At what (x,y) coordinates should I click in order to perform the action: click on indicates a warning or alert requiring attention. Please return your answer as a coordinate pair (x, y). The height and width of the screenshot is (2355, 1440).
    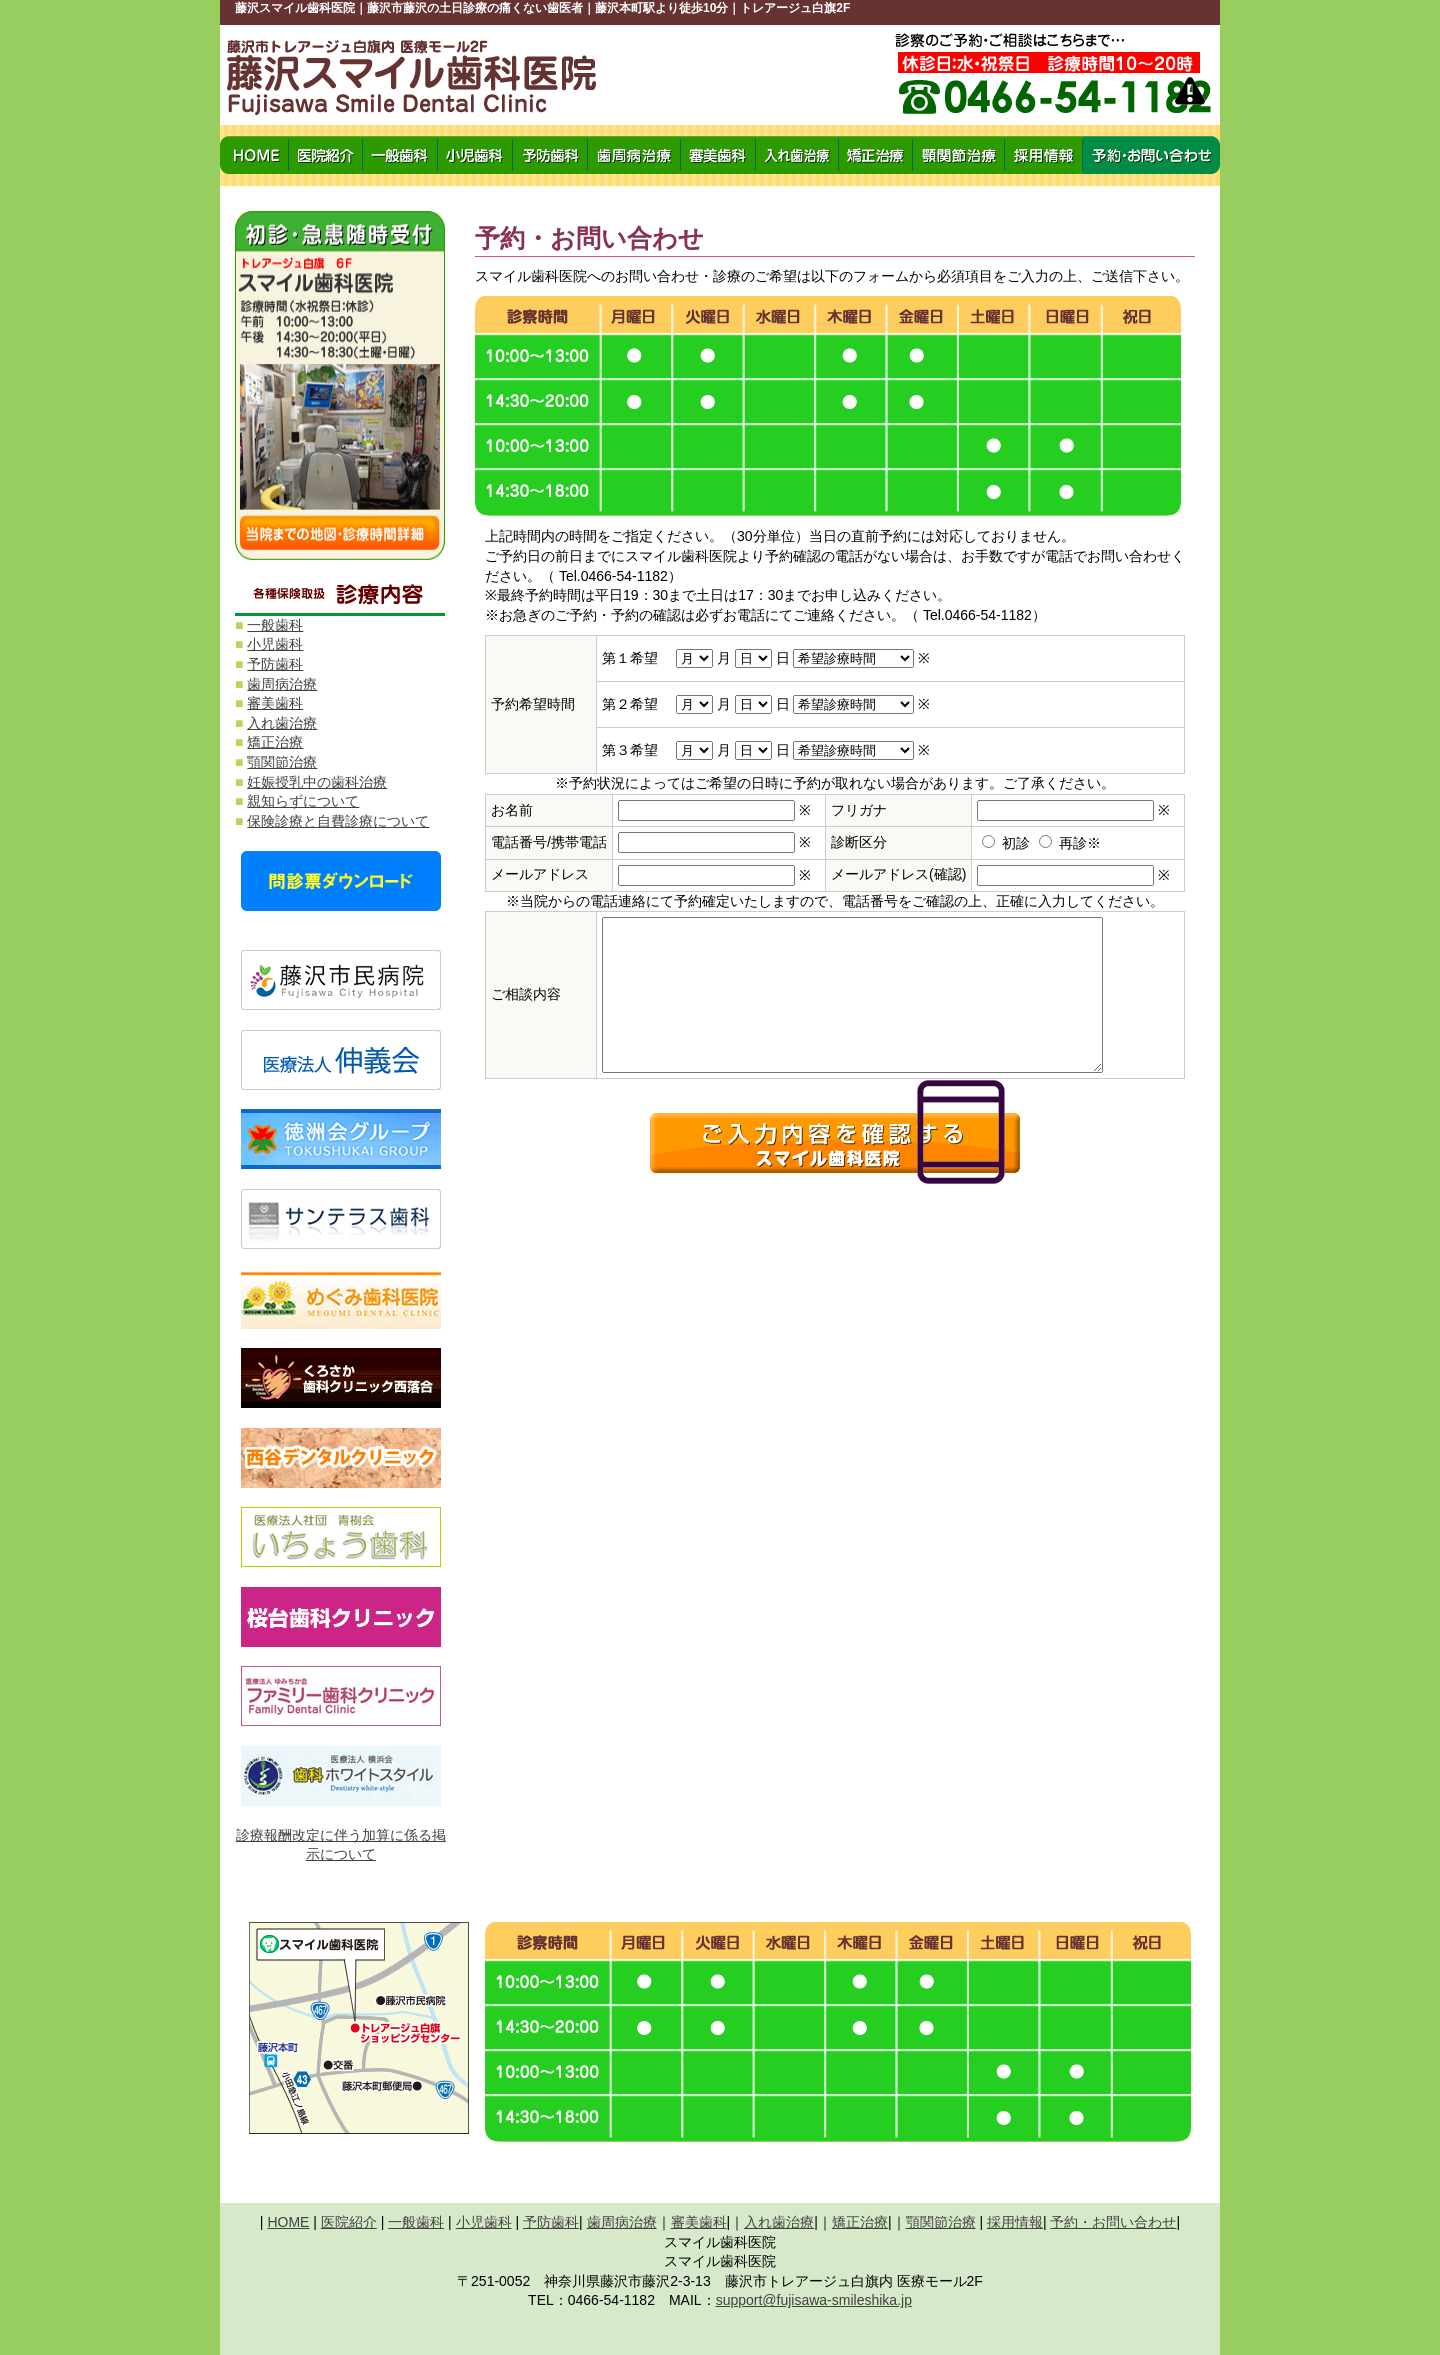
    Looking at the image, I should click on (1190, 92).